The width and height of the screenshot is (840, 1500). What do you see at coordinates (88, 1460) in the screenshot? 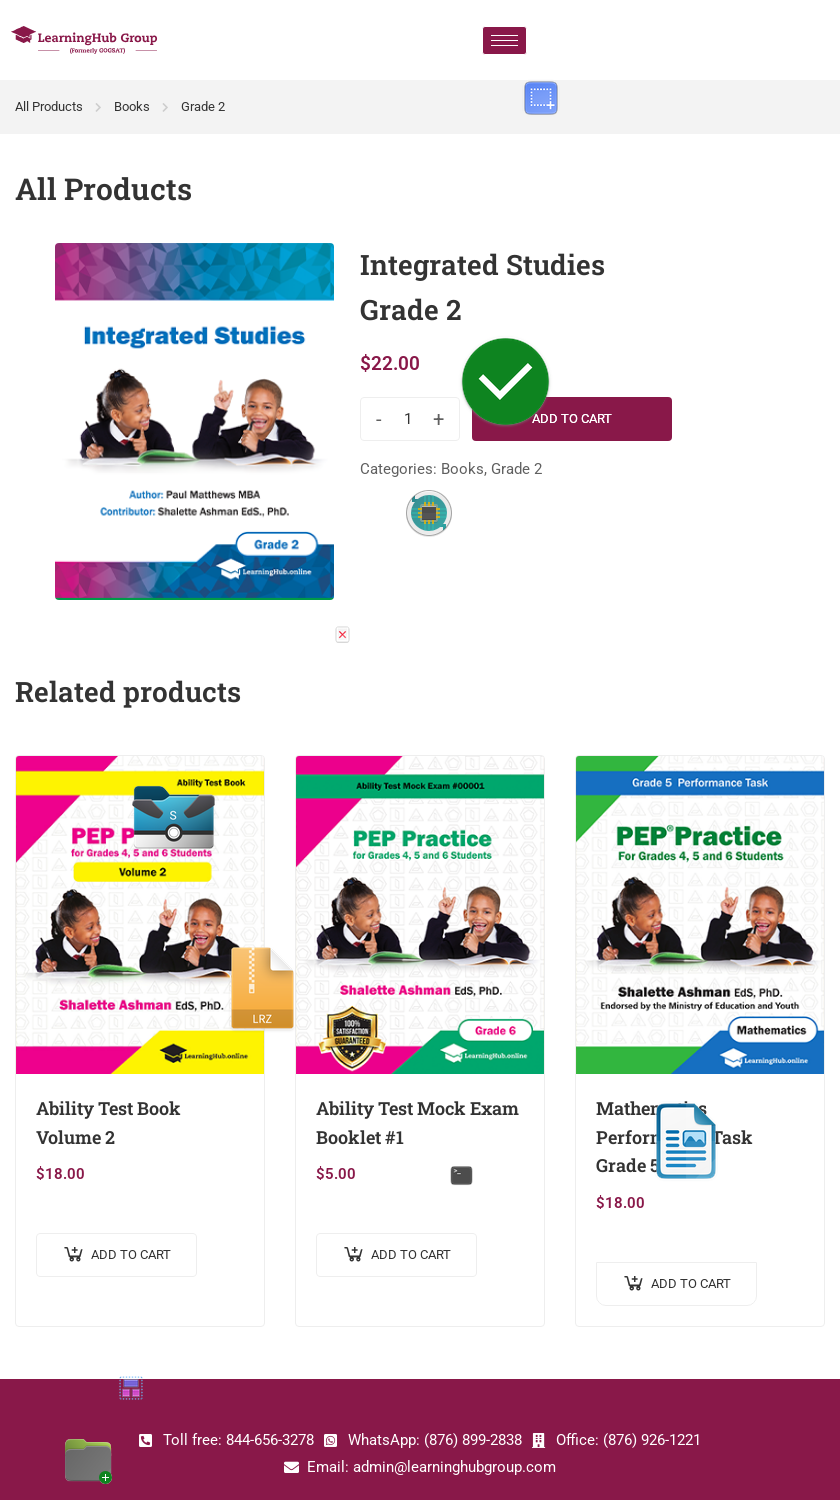
I see `create a new folder` at bounding box center [88, 1460].